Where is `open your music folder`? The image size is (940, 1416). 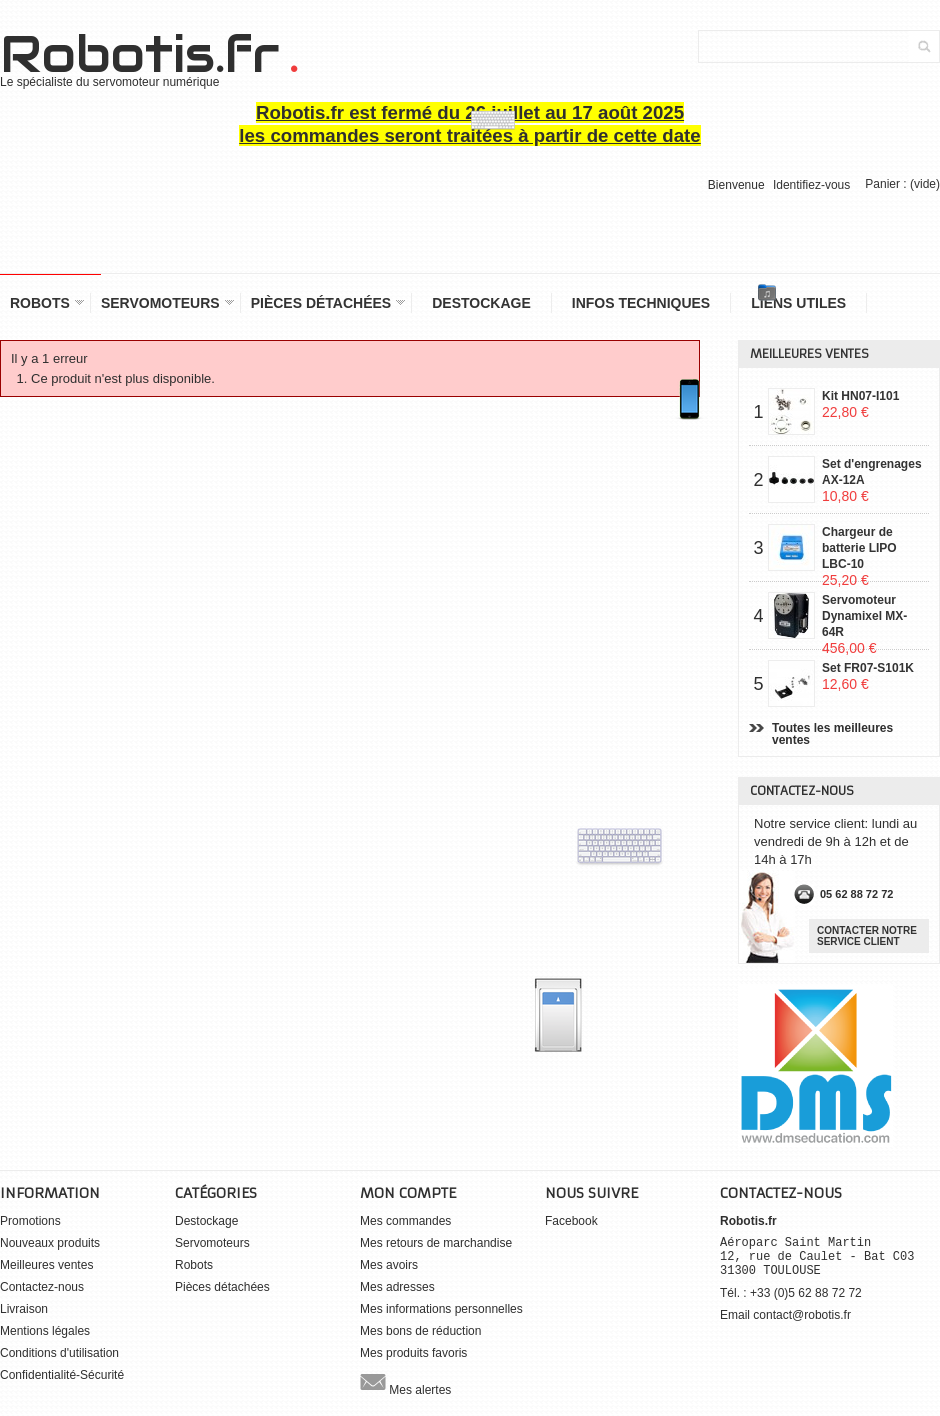 open your music folder is located at coordinates (767, 292).